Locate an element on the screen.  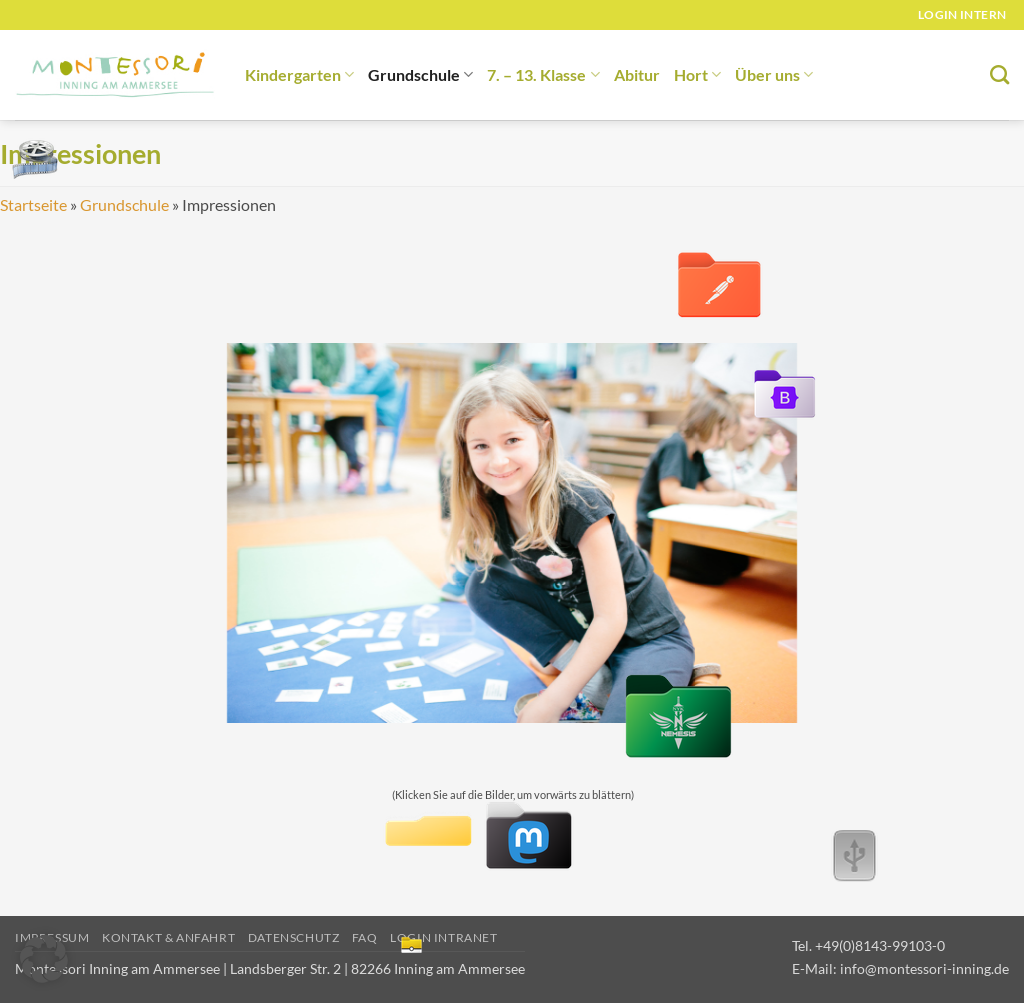
open the nyk nemesis team or game folder is located at coordinates (678, 719).